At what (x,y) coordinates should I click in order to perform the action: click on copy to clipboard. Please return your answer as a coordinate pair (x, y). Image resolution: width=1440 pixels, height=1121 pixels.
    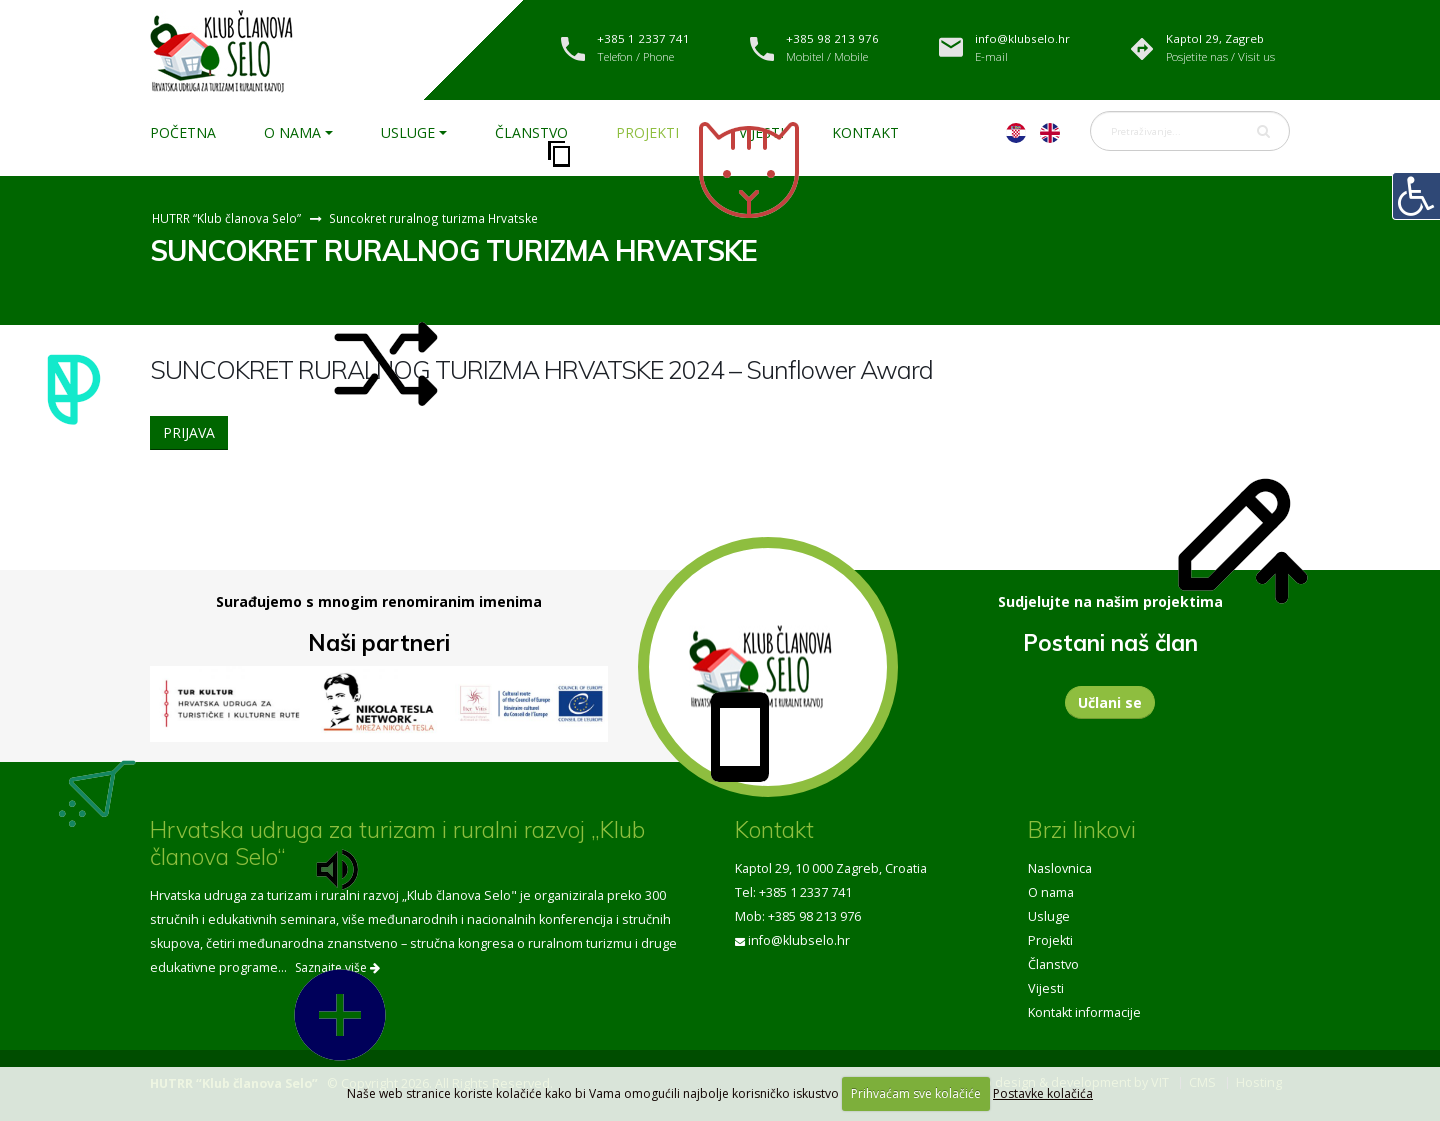
    Looking at the image, I should click on (560, 154).